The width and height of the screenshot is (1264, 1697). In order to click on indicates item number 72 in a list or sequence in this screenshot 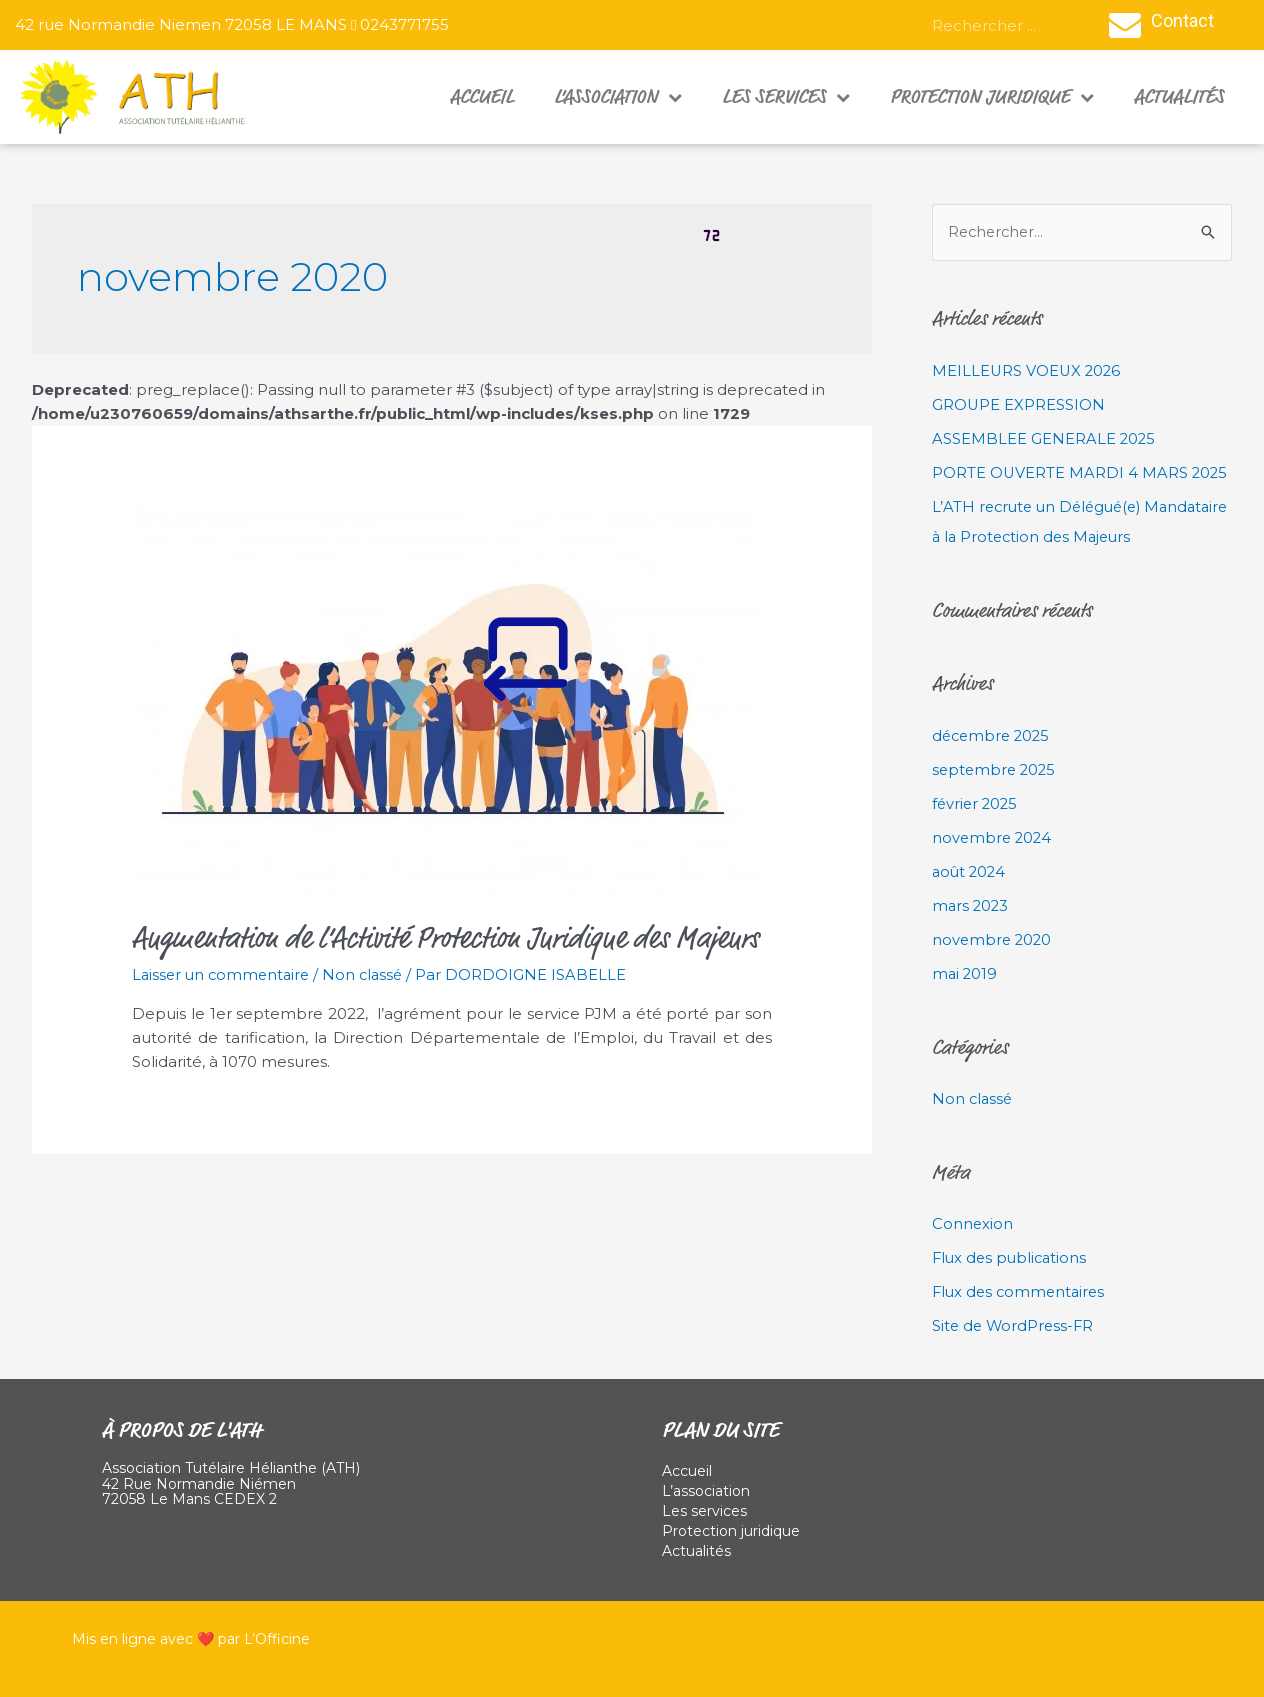, I will do `click(711, 235)`.